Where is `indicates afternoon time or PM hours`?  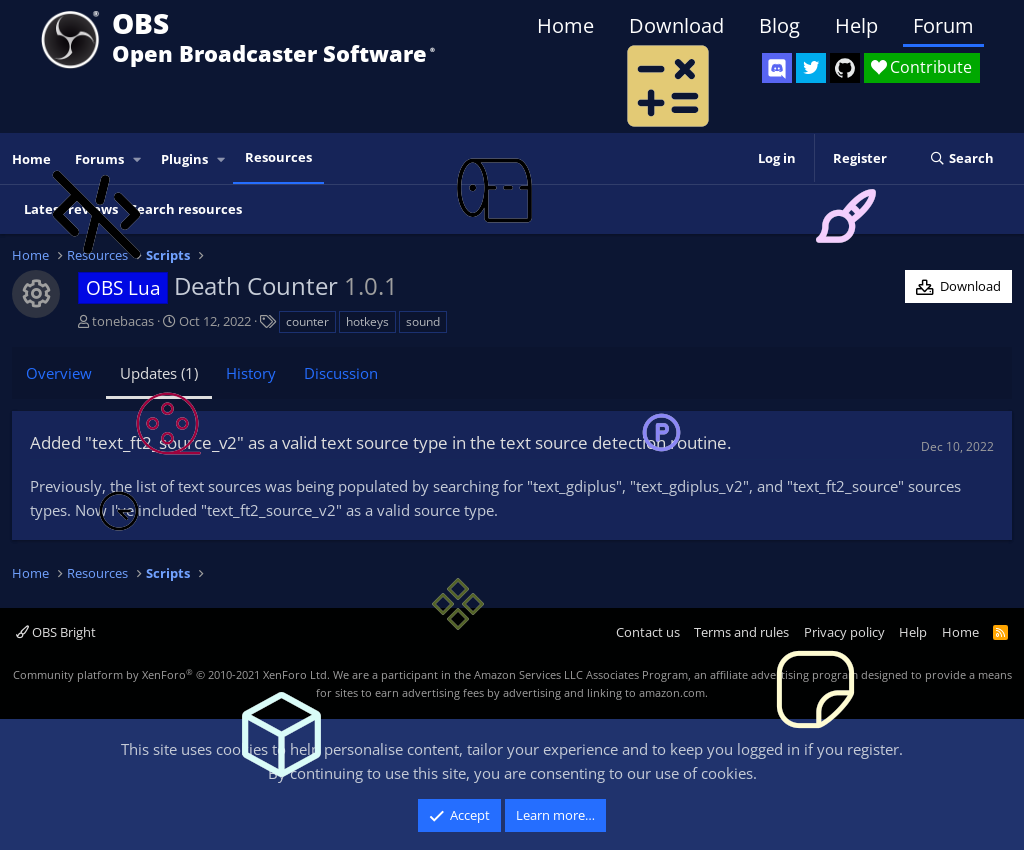
indicates afternoon time or PM hours is located at coordinates (119, 511).